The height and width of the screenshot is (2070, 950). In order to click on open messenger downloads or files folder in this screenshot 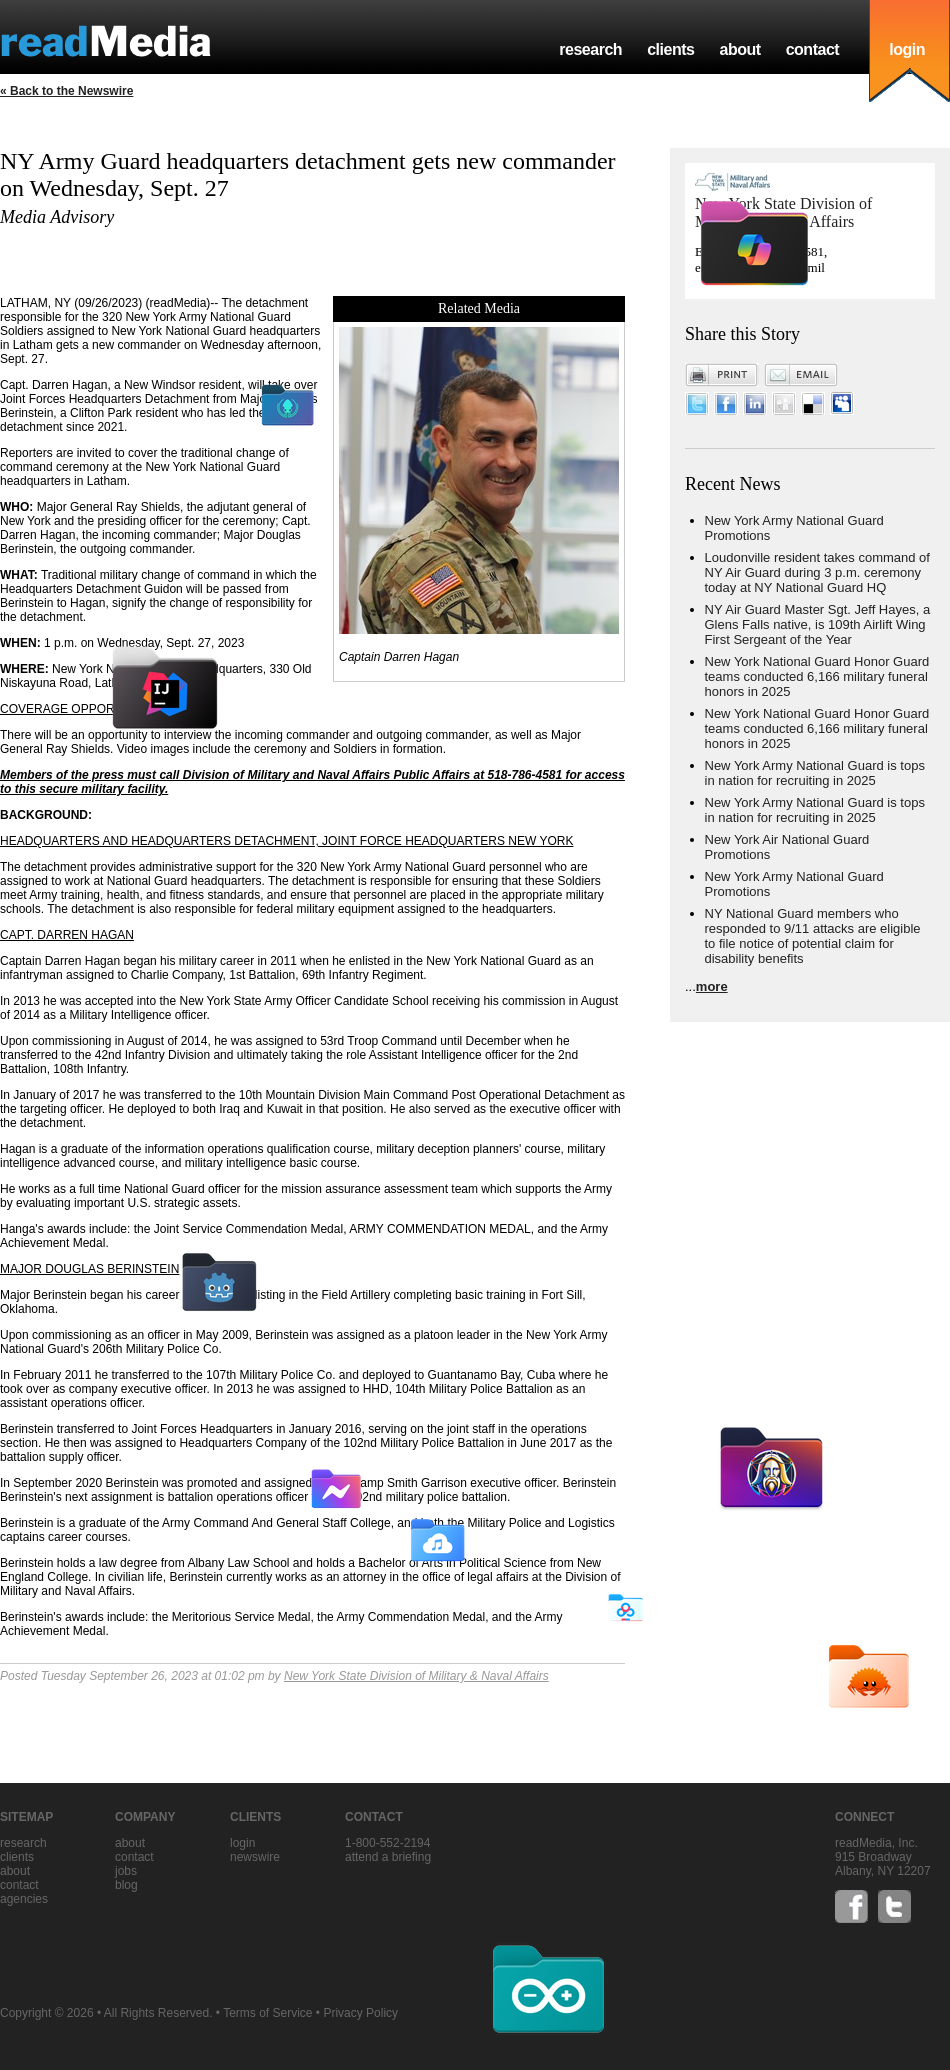, I will do `click(336, 1490)`.